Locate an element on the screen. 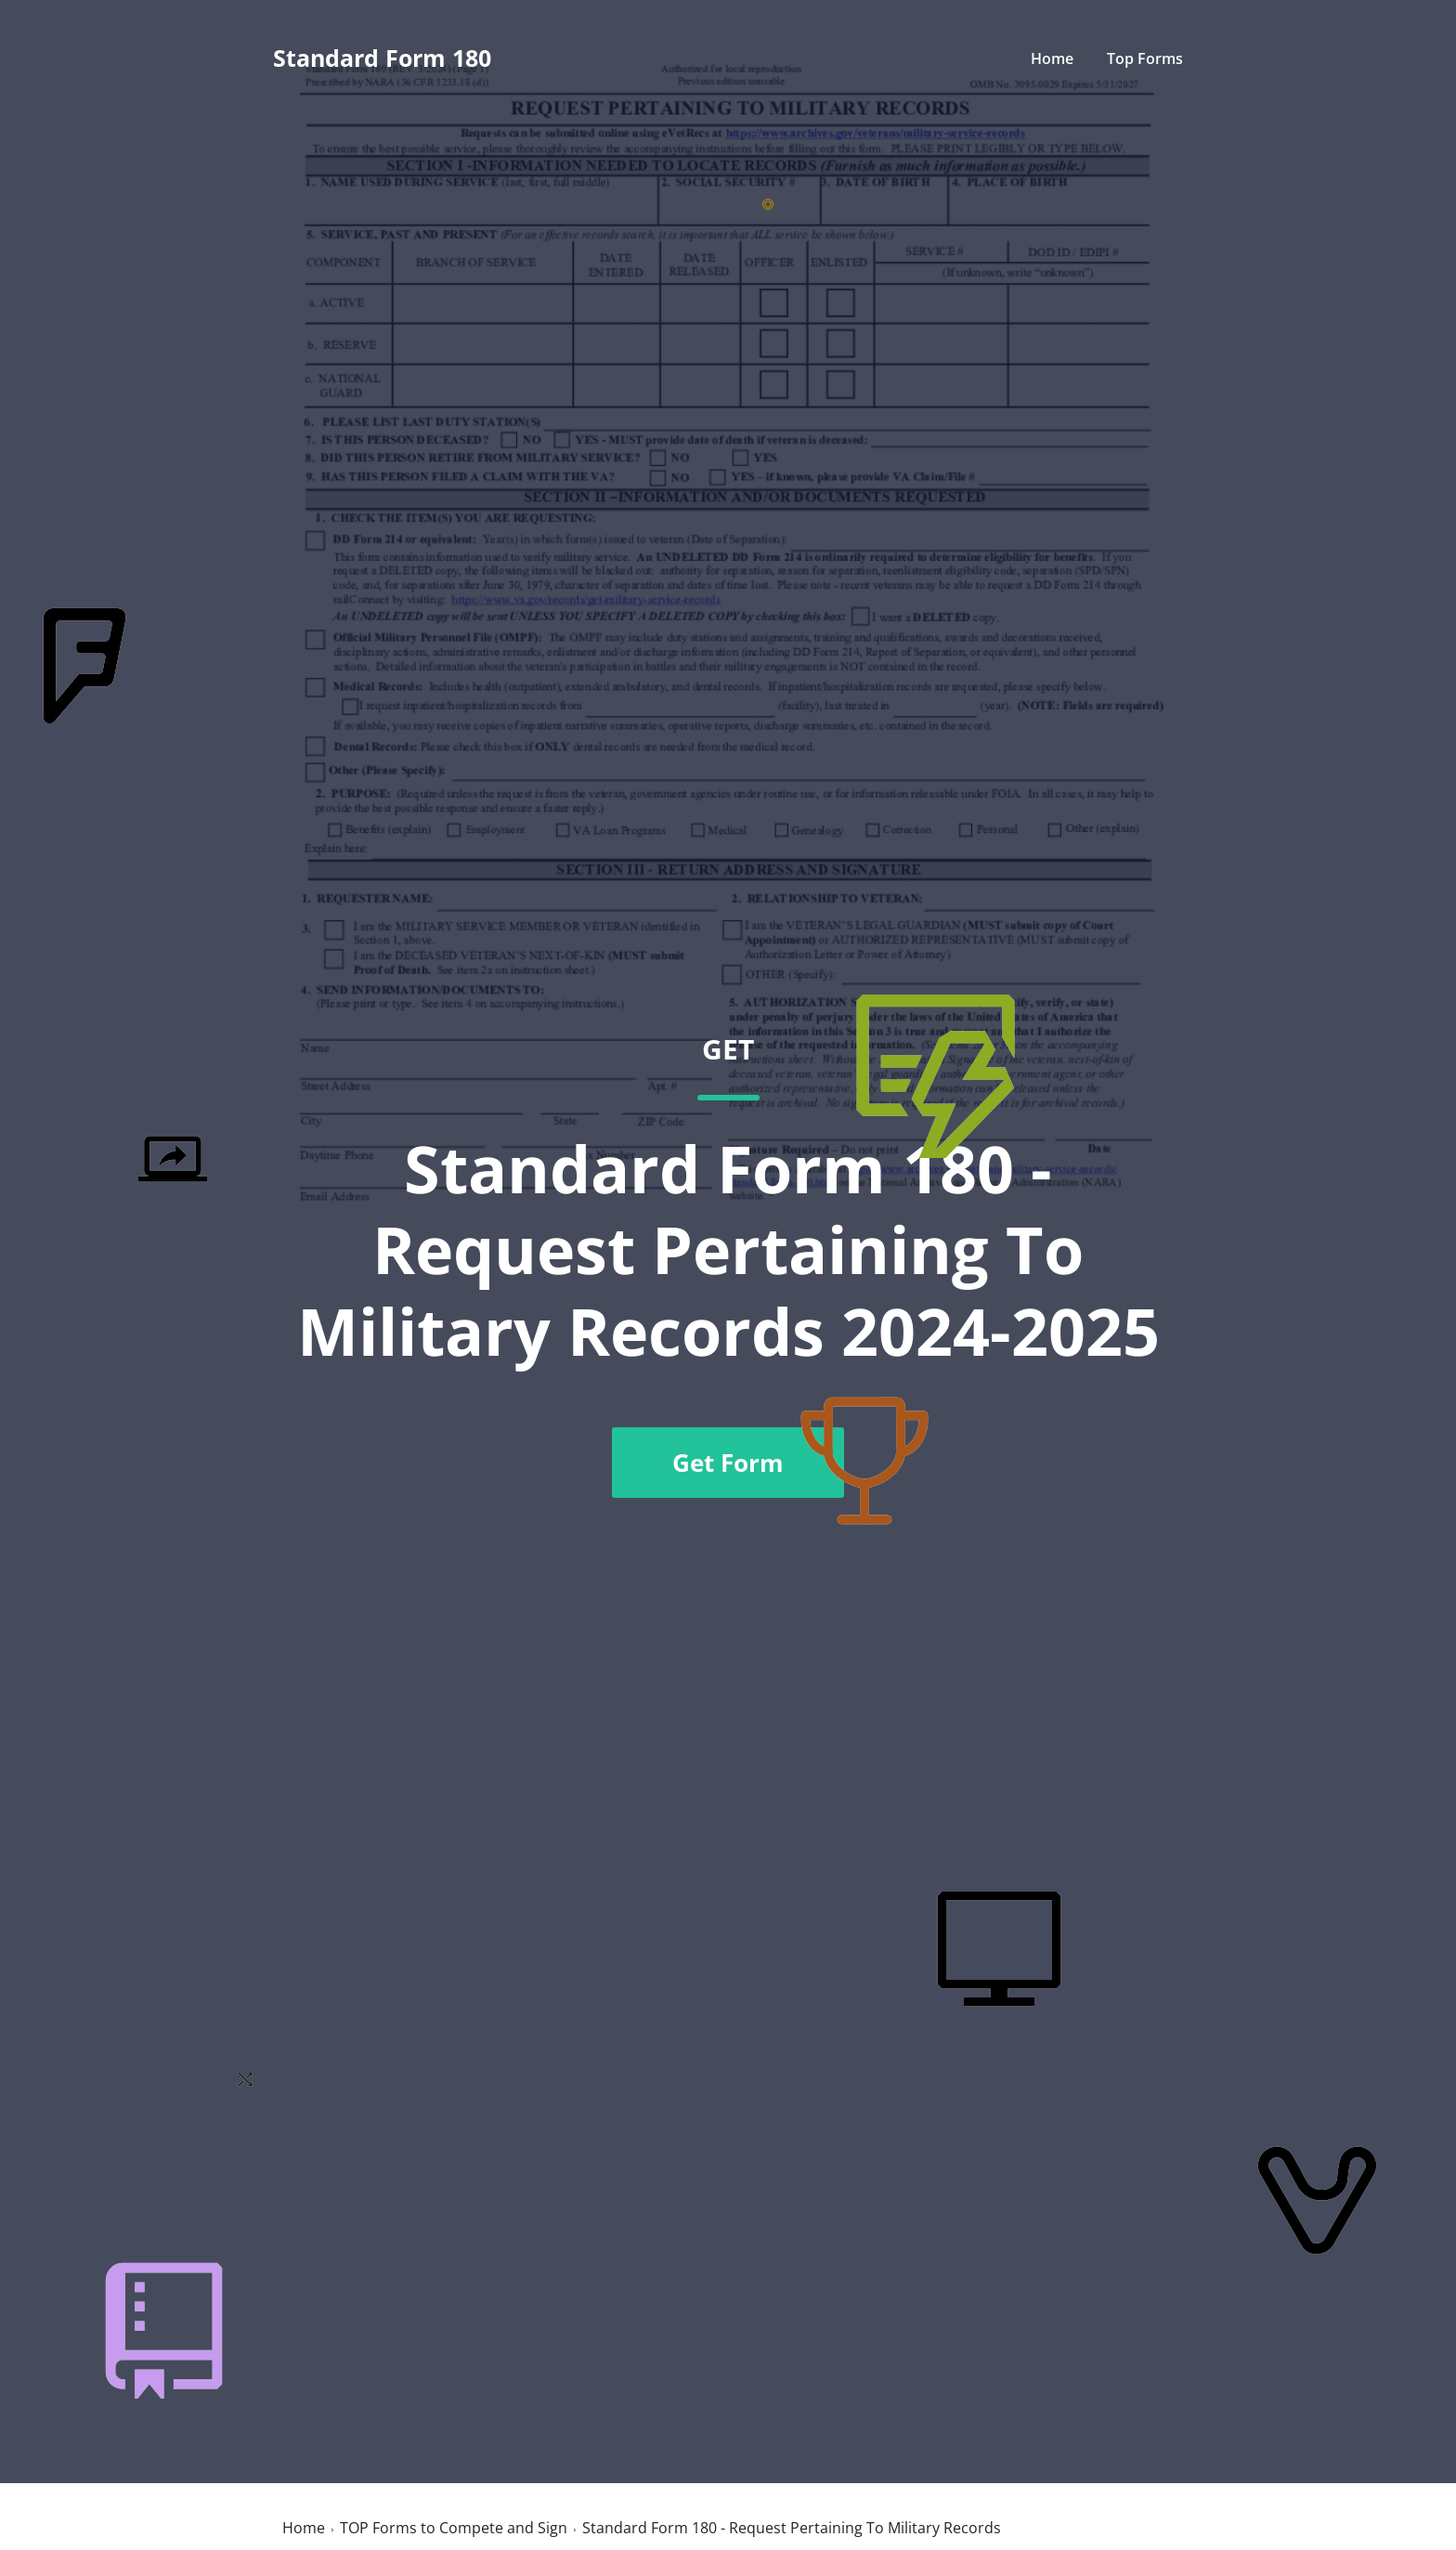  indicates an unread item or notification is located at coordinates (768, 204).